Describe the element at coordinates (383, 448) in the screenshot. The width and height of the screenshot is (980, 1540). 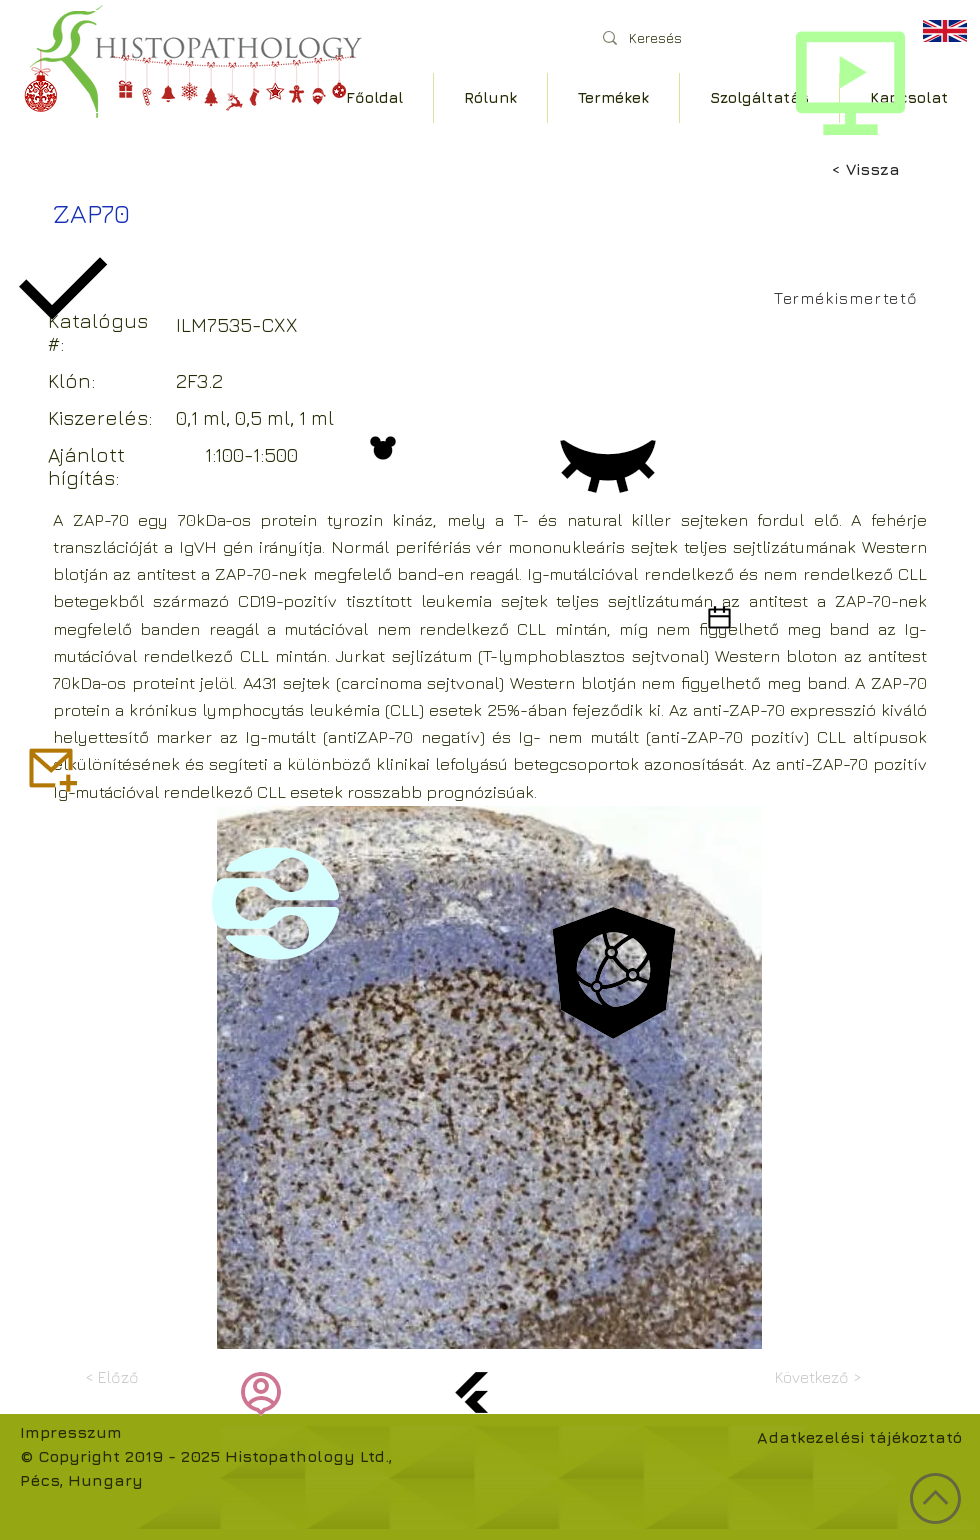
I see `access Disney content or services` at that location.